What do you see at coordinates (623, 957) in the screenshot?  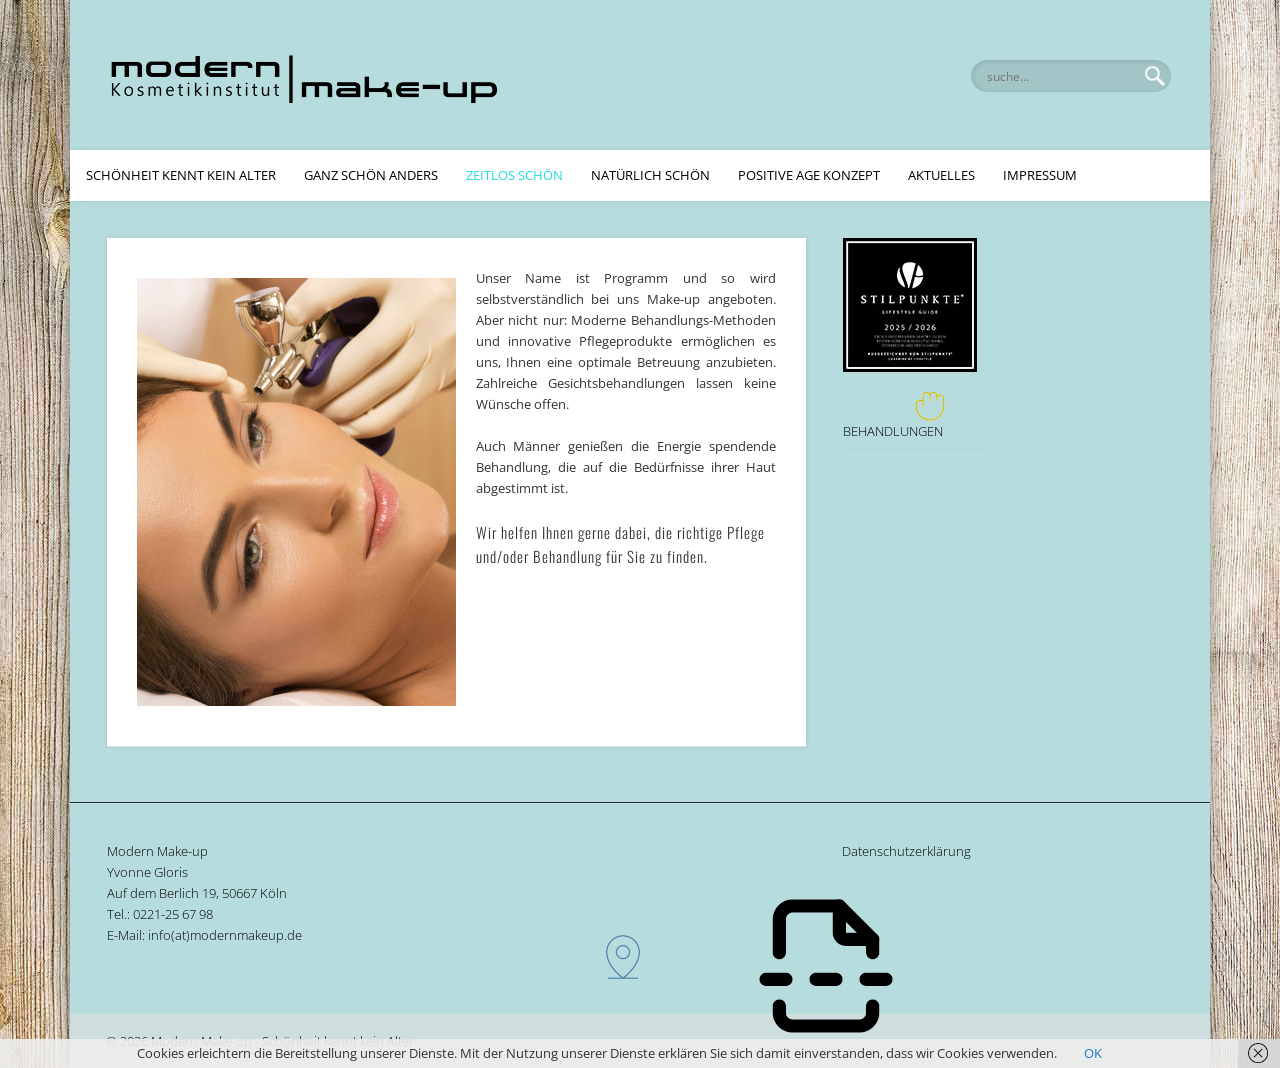 I see `view location on map` at bounding box center [623, 957].